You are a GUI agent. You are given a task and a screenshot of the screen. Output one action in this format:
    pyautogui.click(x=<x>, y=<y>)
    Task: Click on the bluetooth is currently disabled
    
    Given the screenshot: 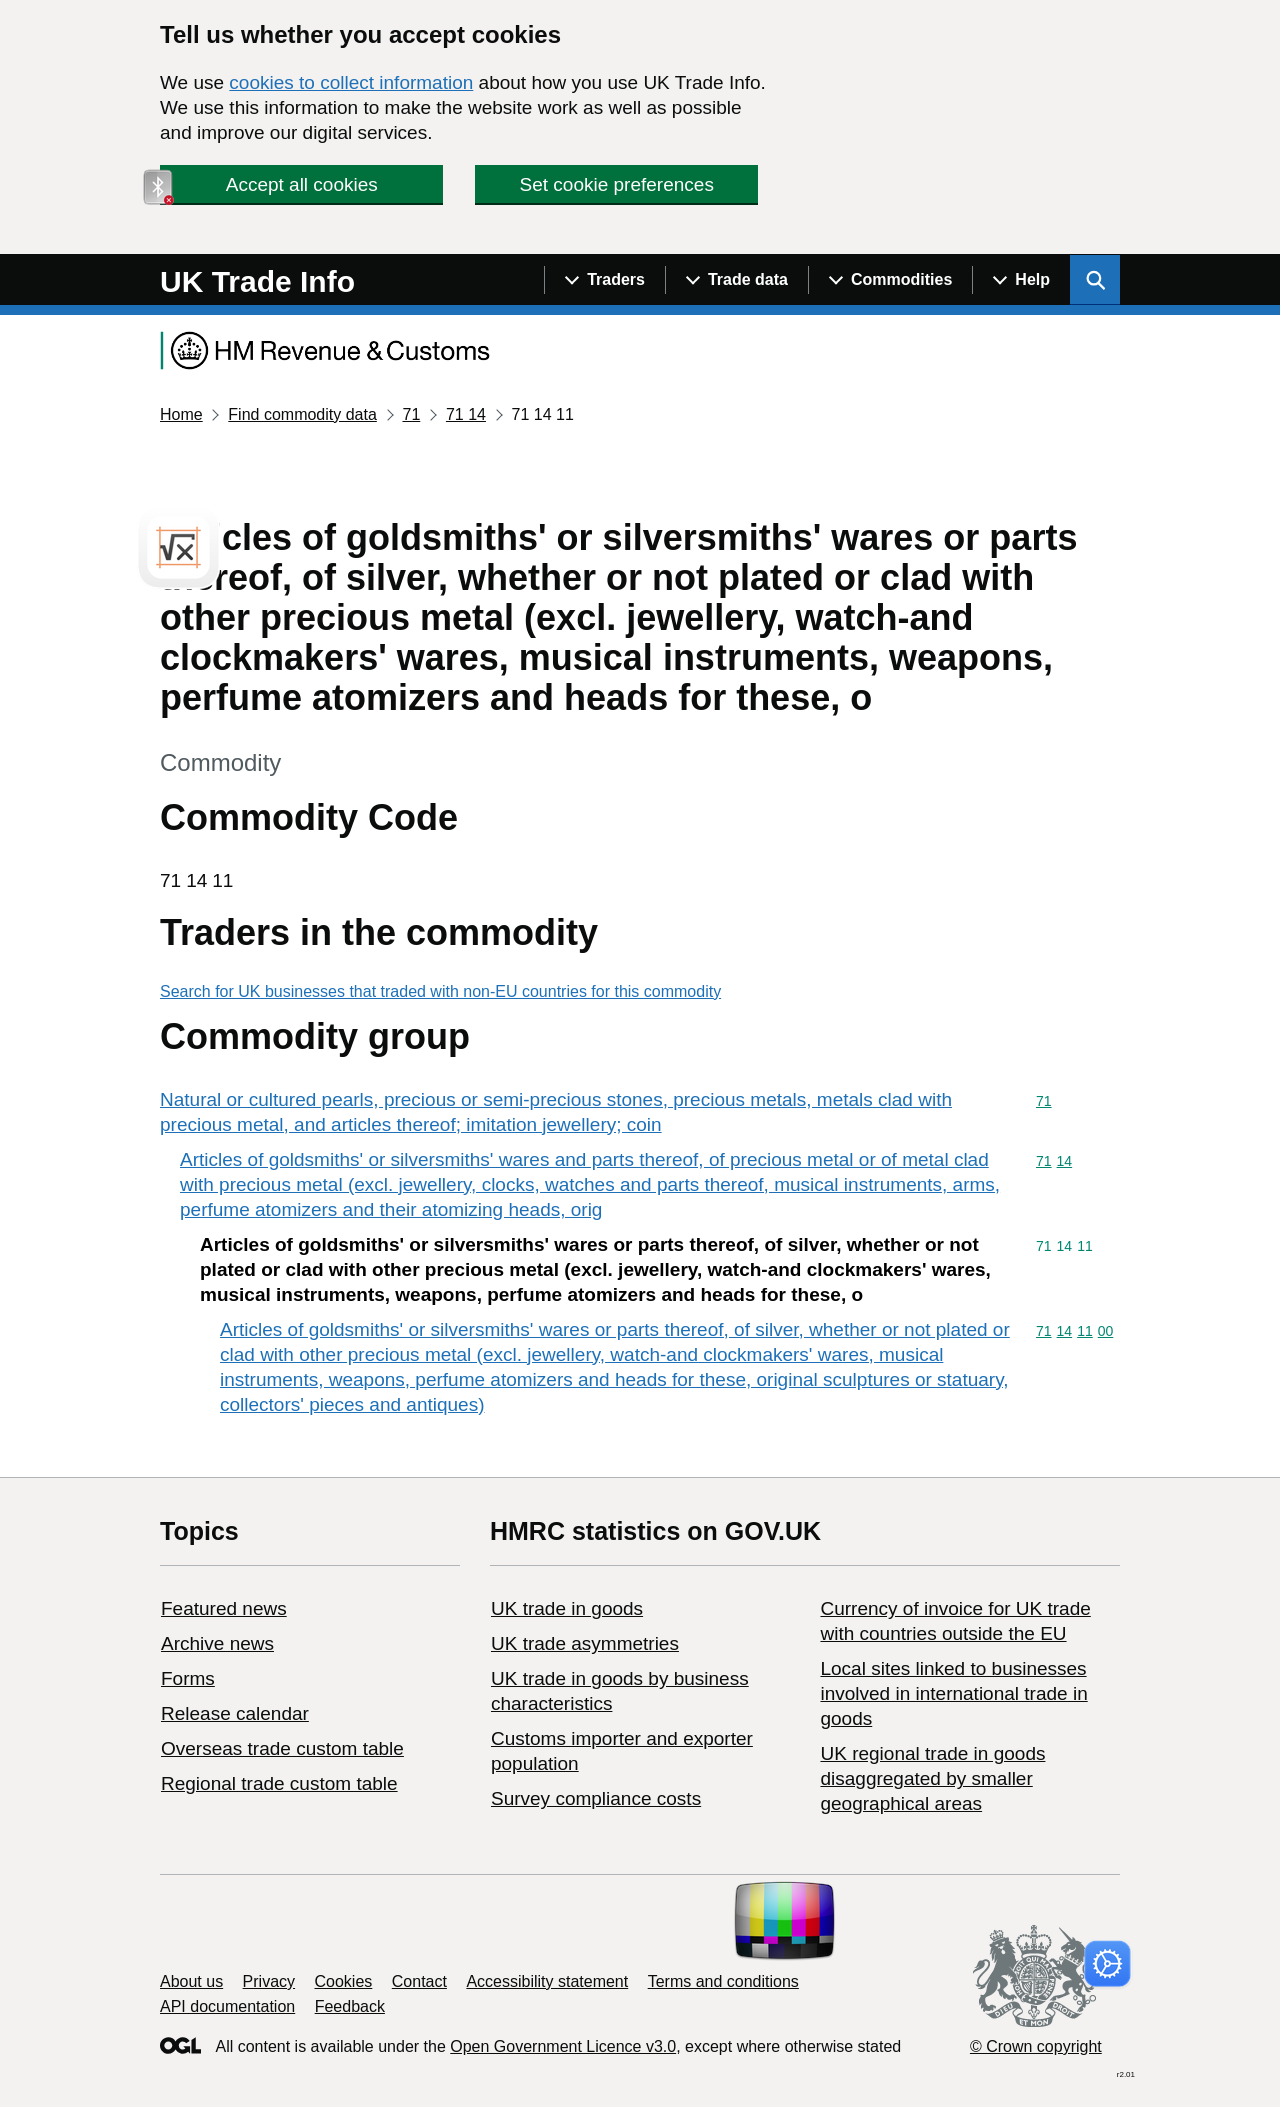 What is the action you would take?
    pyautogui.click(x=158, y=187)
    